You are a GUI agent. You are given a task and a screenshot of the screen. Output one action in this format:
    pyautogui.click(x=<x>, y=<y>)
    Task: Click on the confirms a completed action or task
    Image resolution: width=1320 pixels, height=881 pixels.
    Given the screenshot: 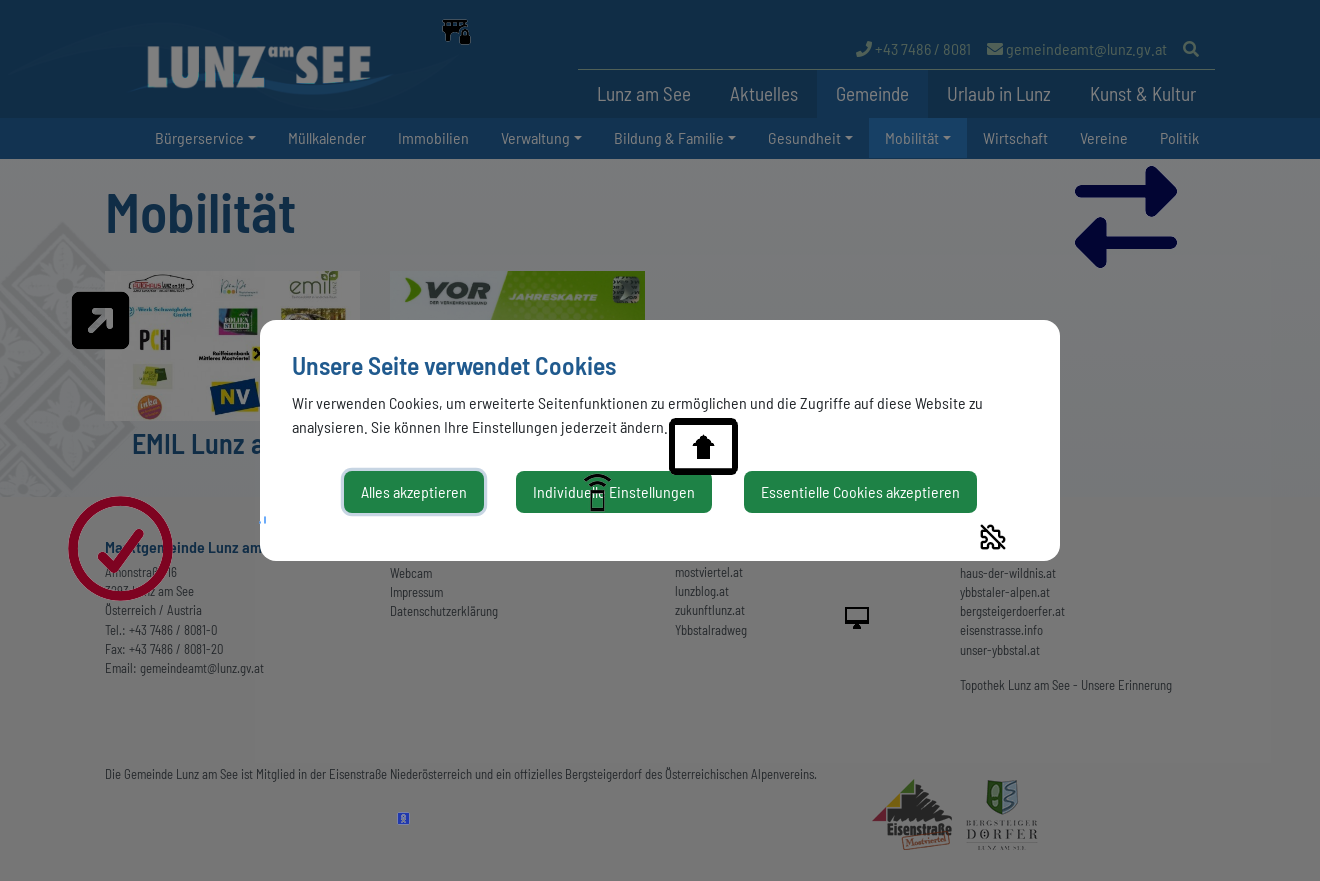 What is the action you would take?
    pyautogui.click(x=120, y=548)
    